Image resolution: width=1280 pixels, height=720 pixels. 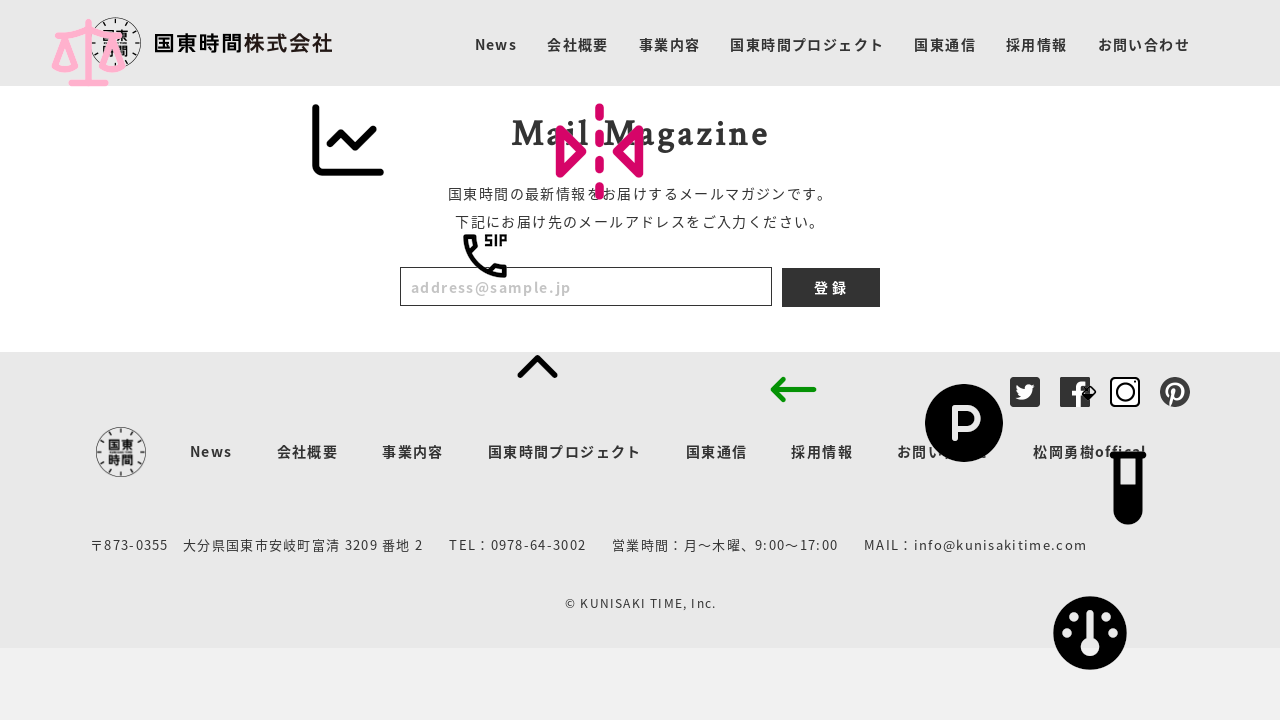 I want to click on make a SIP (internet protocol) phone call, so click(x=485, y=256).